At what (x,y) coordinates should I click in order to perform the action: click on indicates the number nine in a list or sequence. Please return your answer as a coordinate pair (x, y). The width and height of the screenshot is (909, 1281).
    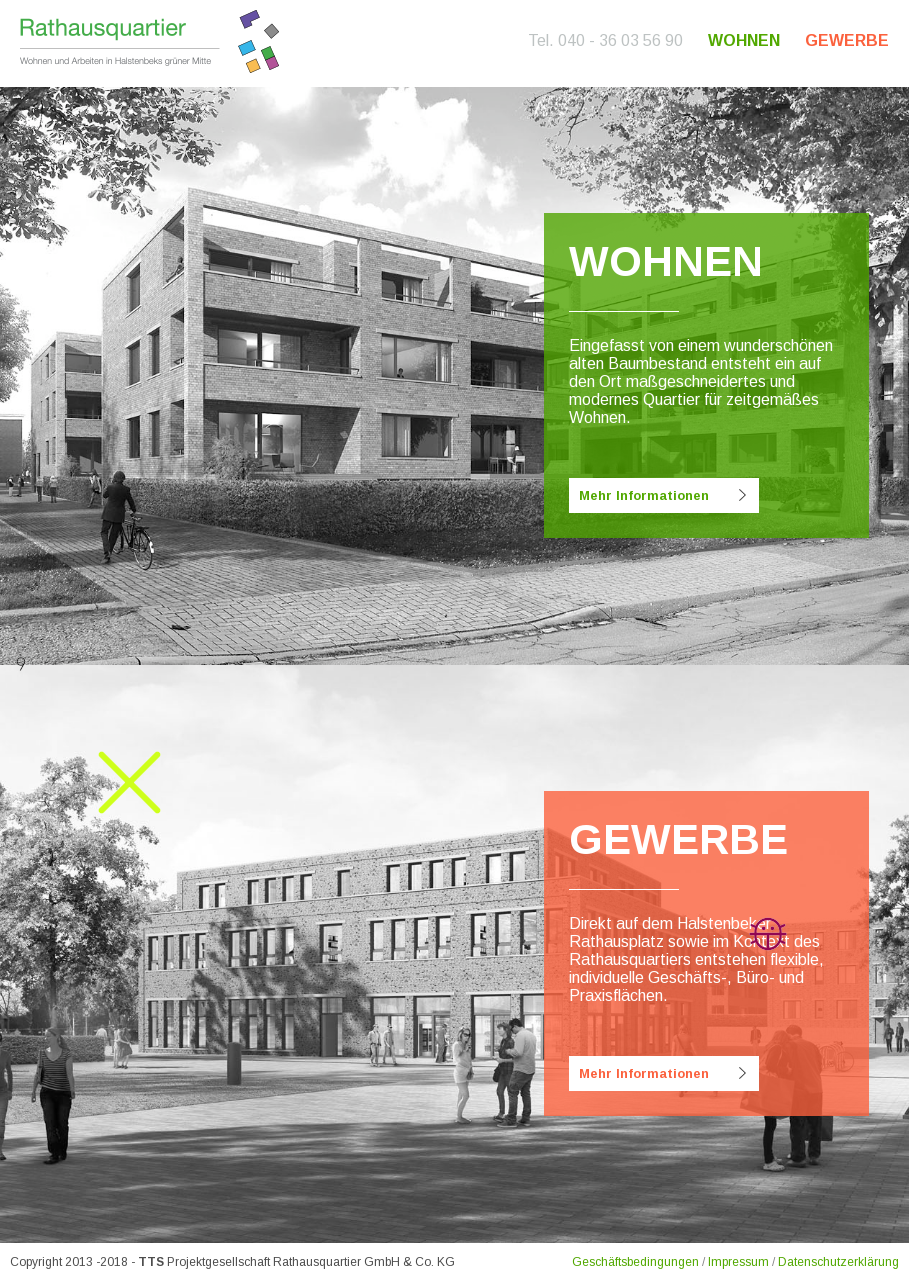
    Looking at the image, I should click on (21, 664).